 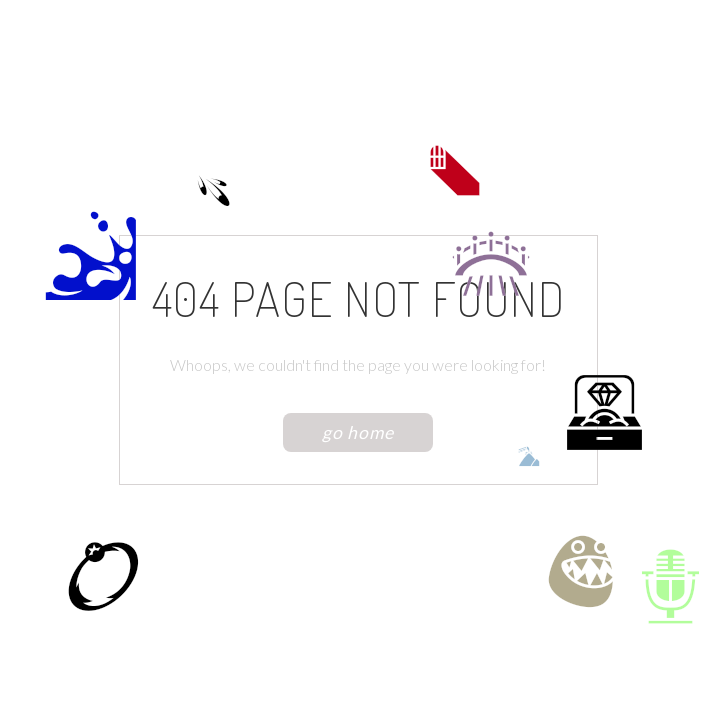 What do you see at coordinates (582, 571) in the screenshot?
I see `indicates gluttony status effect or debuff` at bounding box center [582, 571].